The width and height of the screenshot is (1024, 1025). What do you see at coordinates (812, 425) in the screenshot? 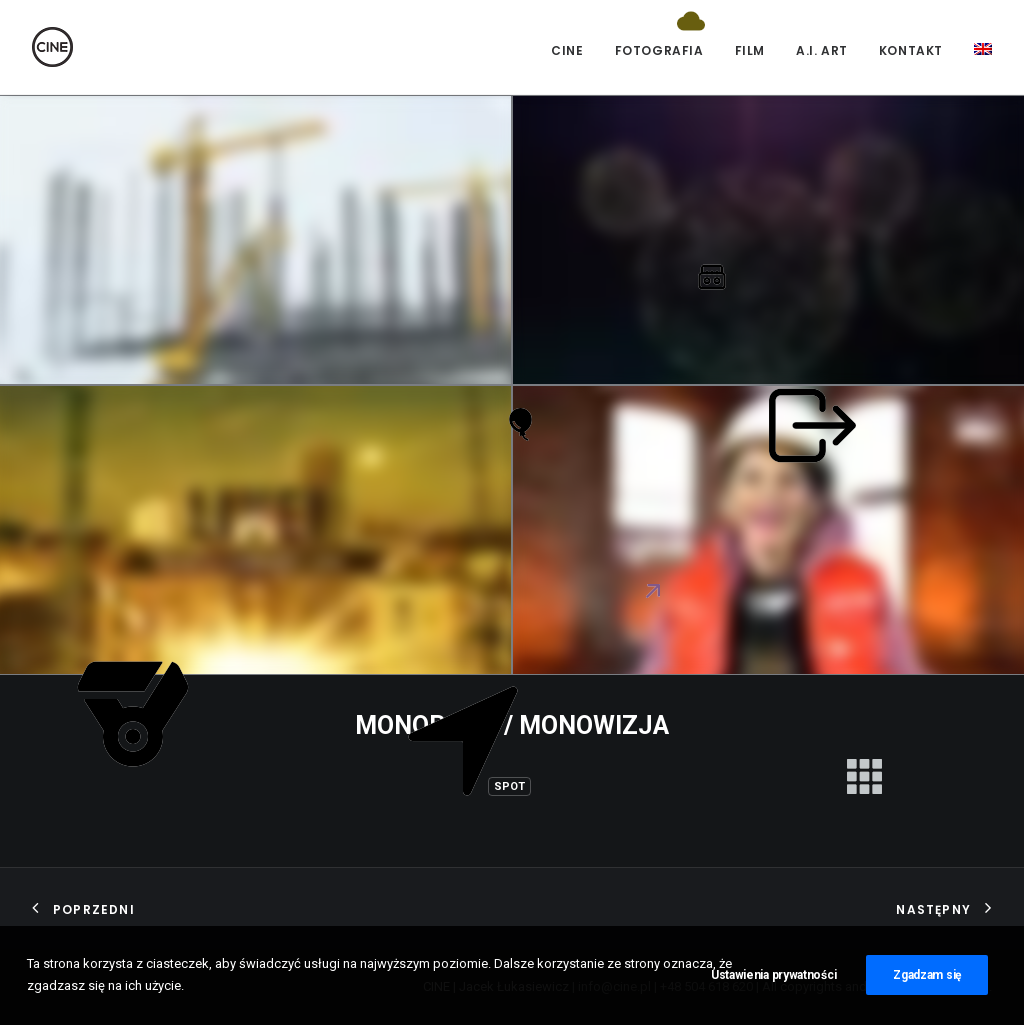
I see `log out of your account` at bounding box center [812, 425].